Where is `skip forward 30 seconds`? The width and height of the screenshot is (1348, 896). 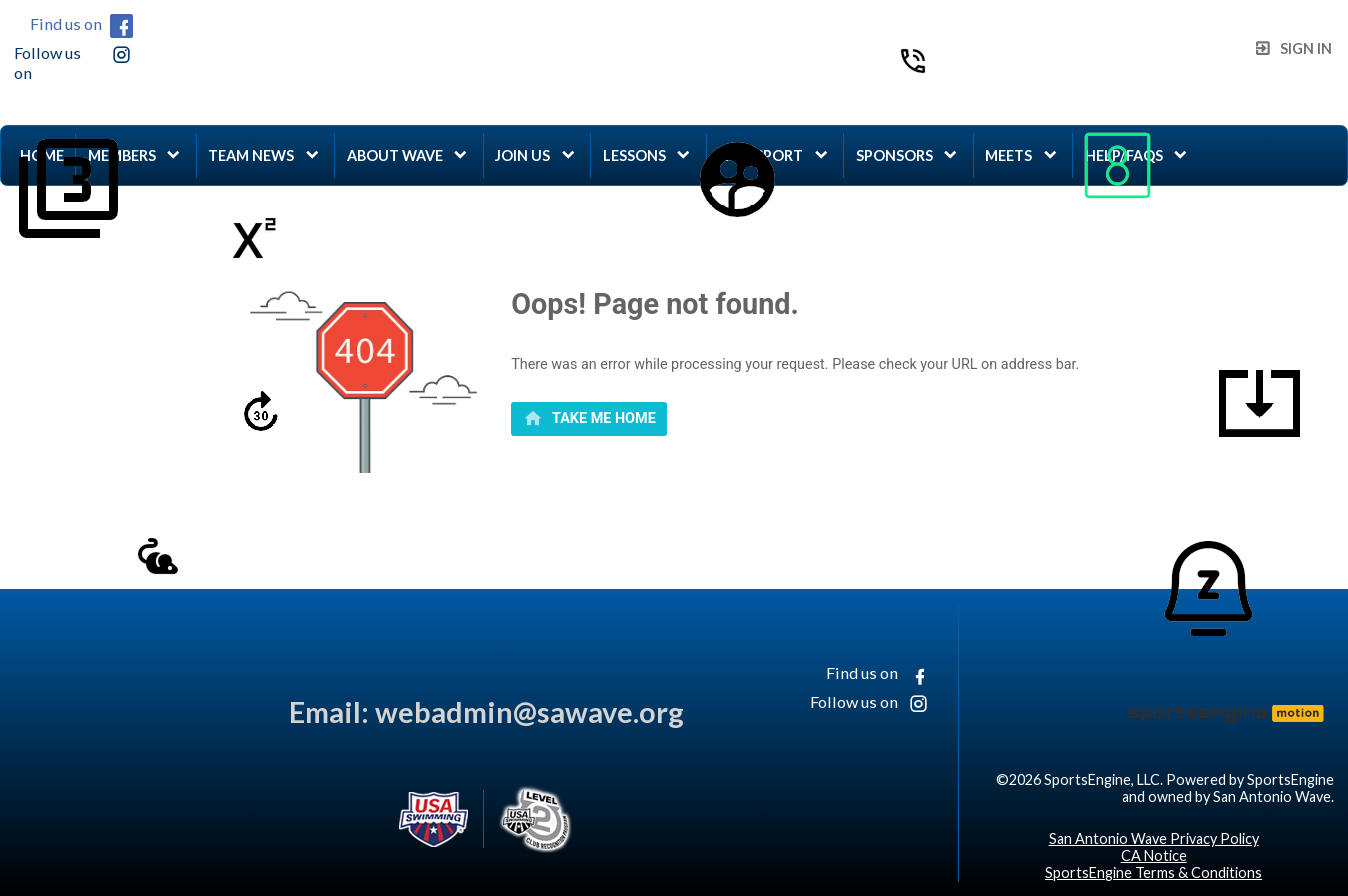
skip forward 30 seconds is located at coordinates (261, 412).